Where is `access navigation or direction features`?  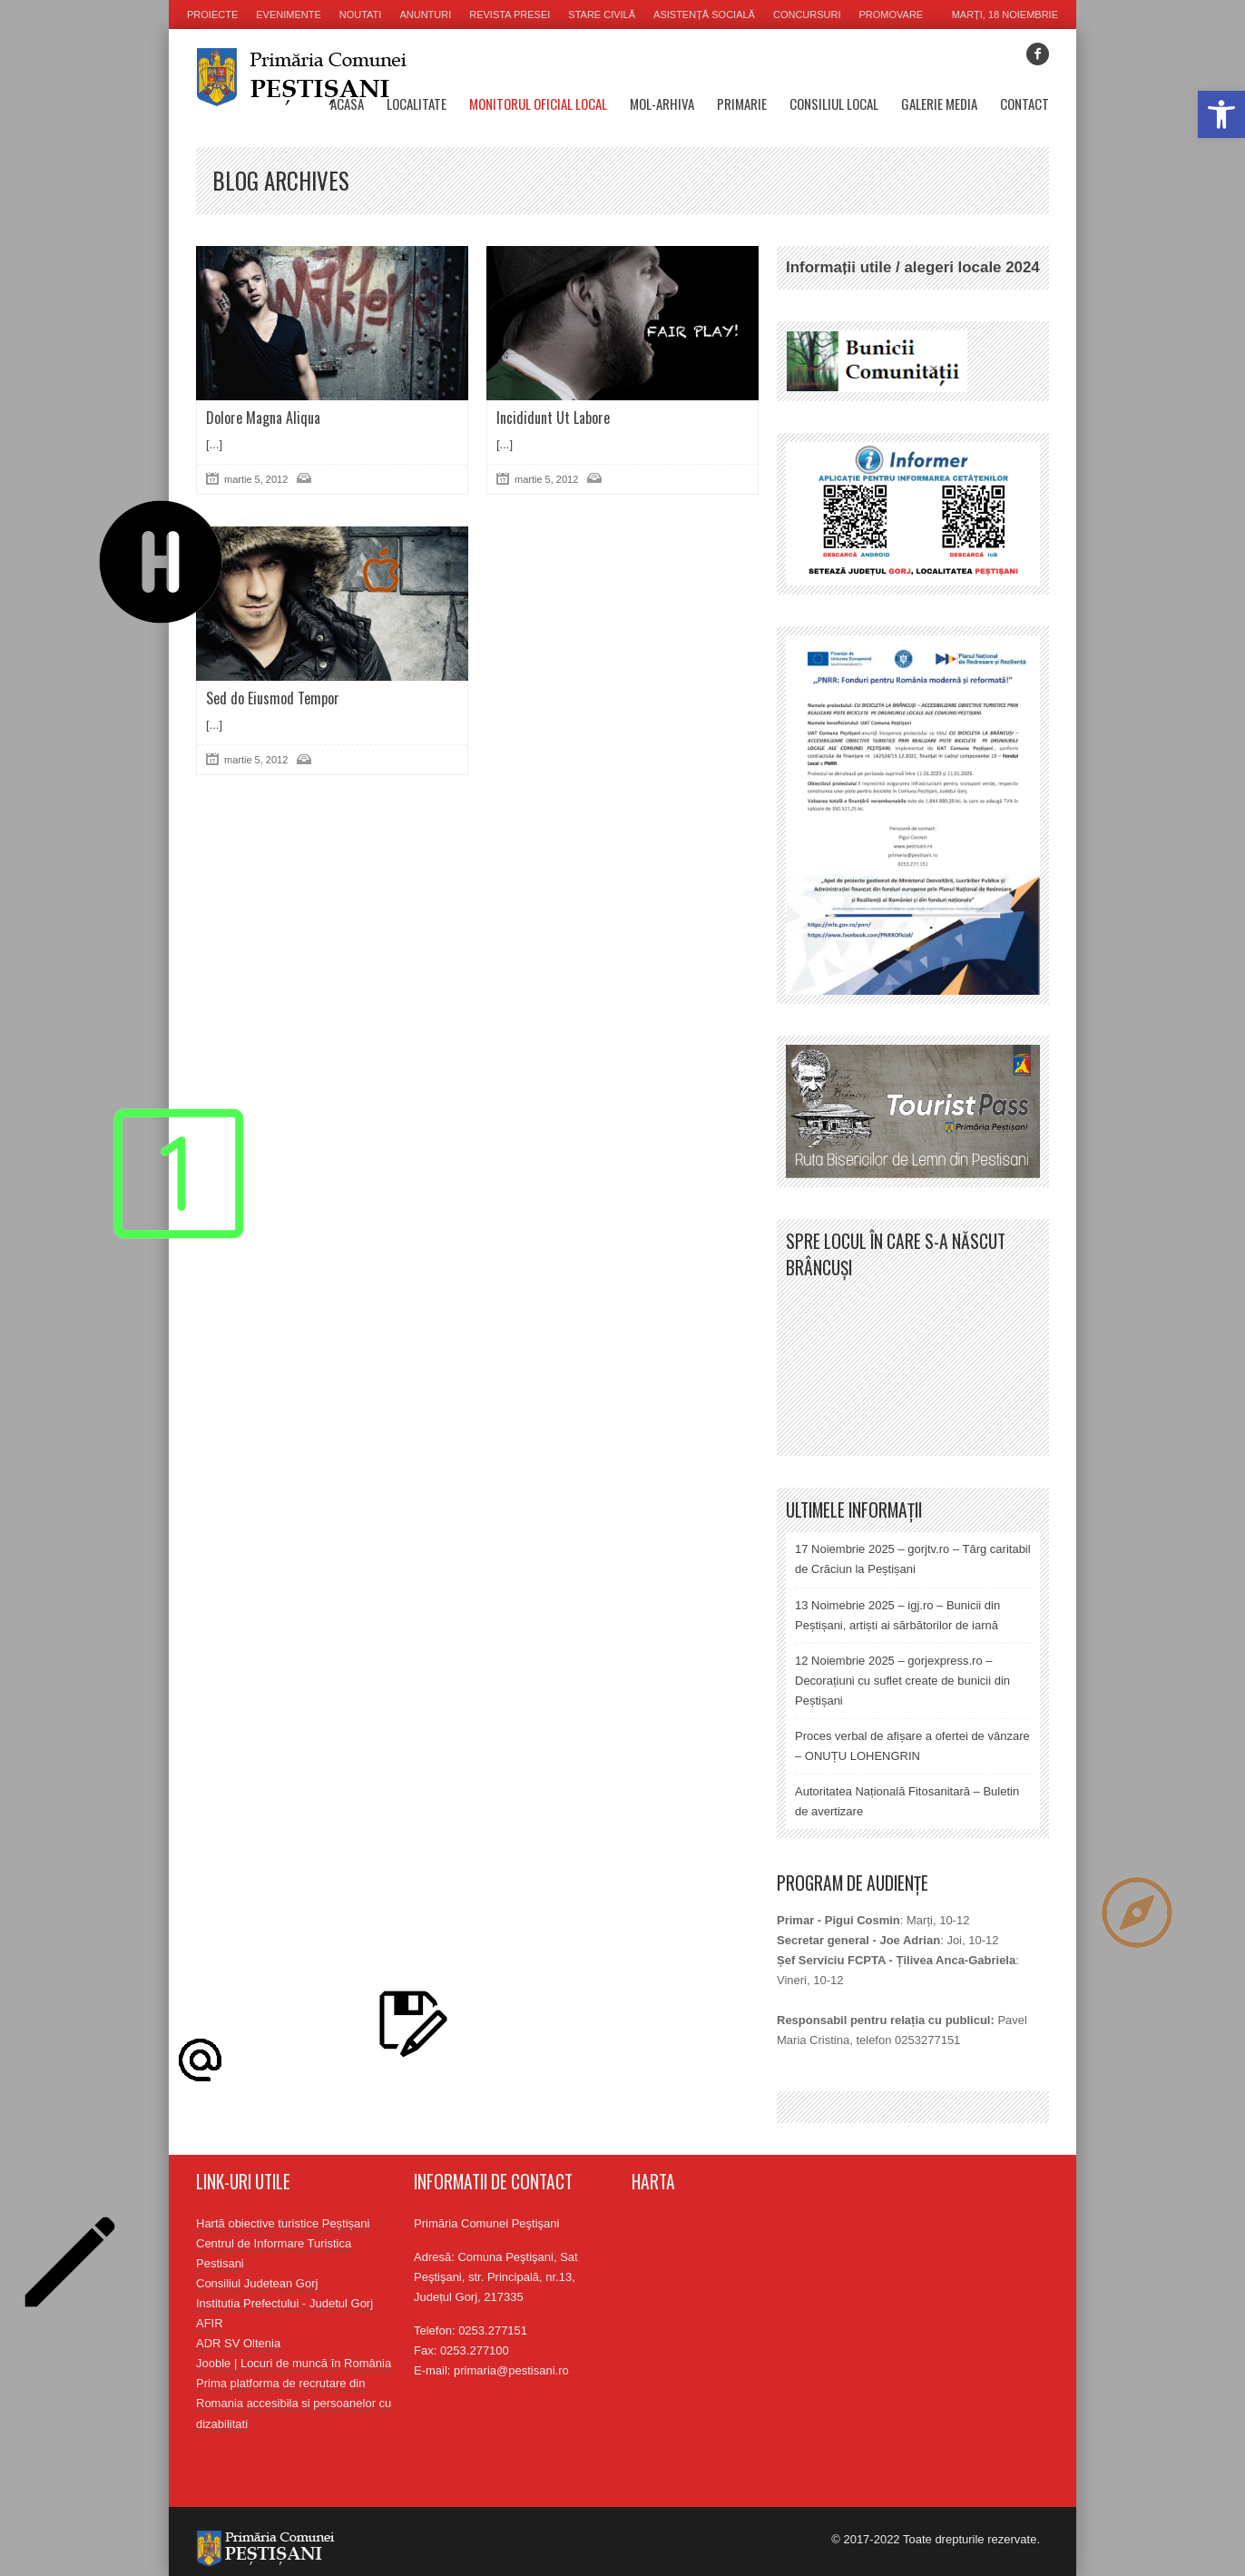 access navigation or direction features is located at coordinates (1137, 1912).